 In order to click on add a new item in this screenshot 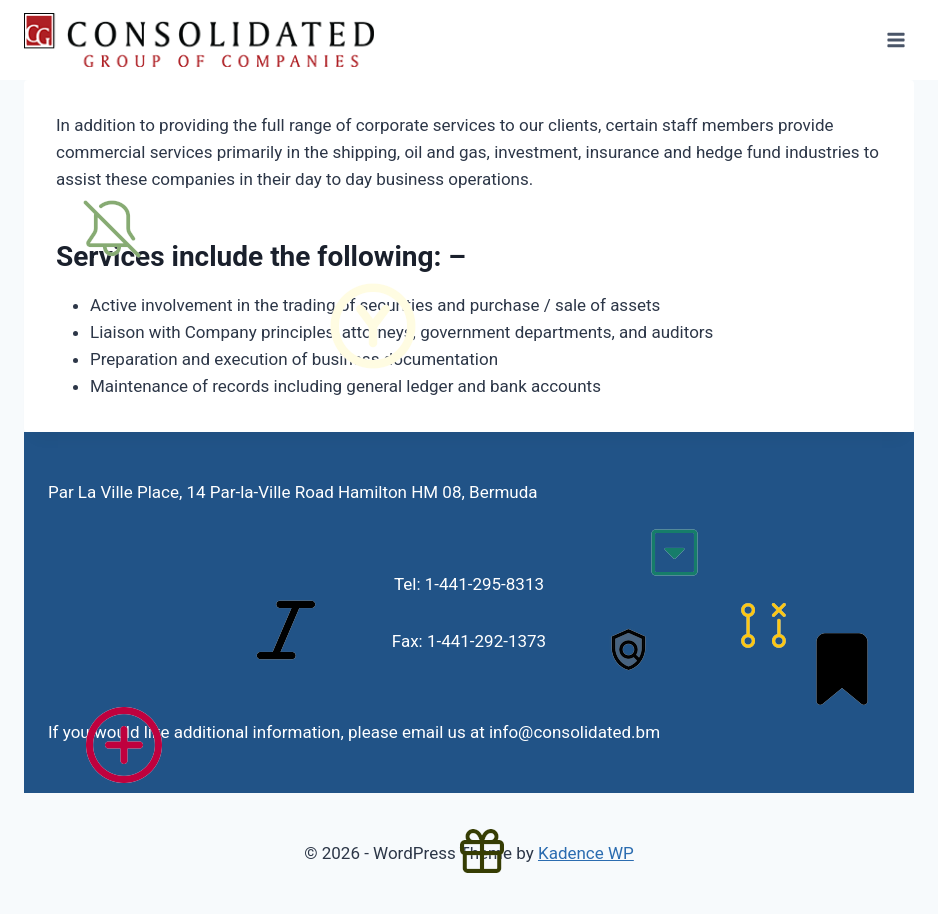, I will do `click(124, 745)`.